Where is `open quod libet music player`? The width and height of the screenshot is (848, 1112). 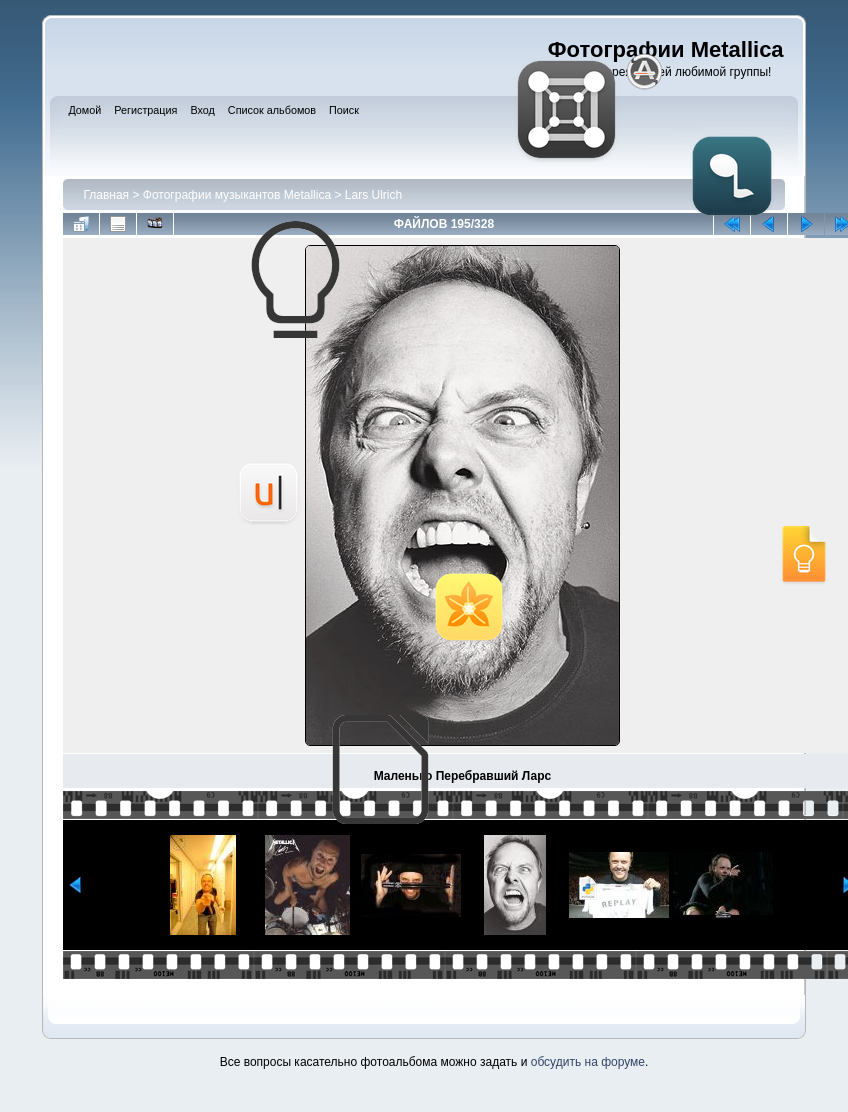
open quod libet music player is located at coordinates (732, 176).